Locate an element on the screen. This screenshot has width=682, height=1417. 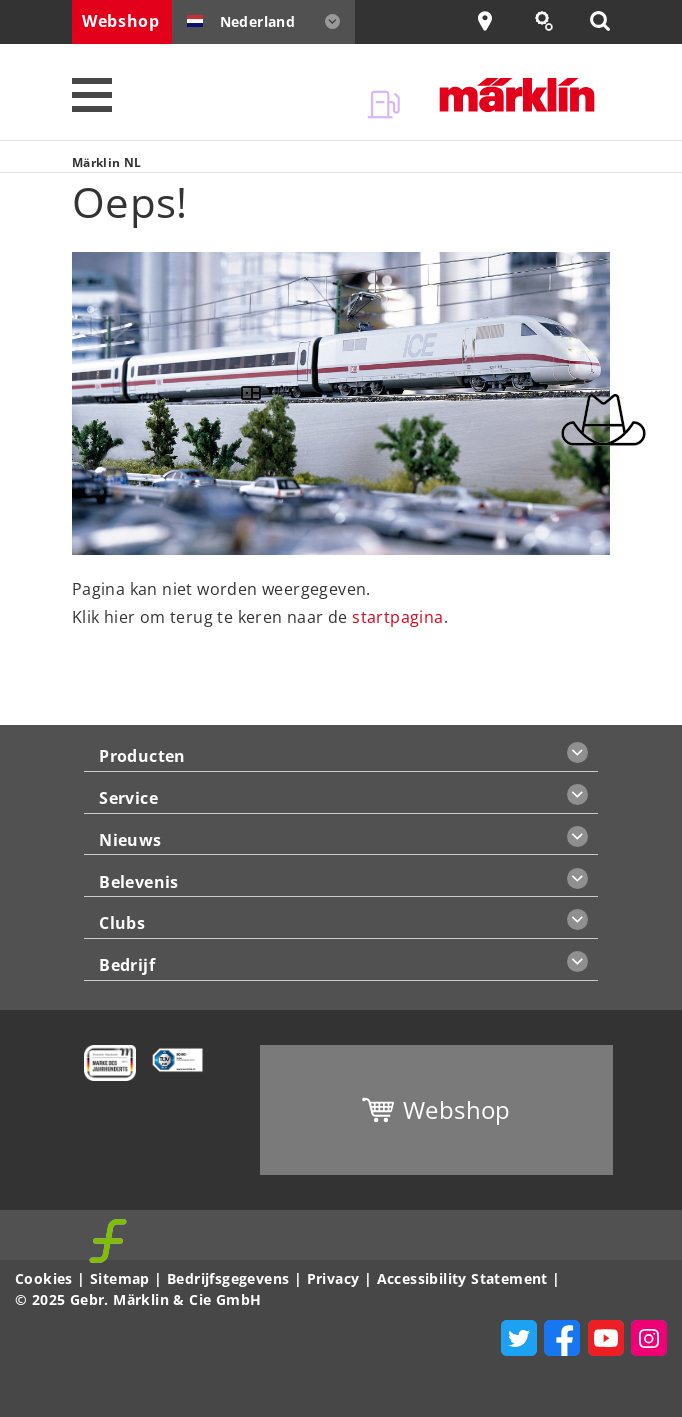
find nearby gas stations is located at coordinates (382, 104).